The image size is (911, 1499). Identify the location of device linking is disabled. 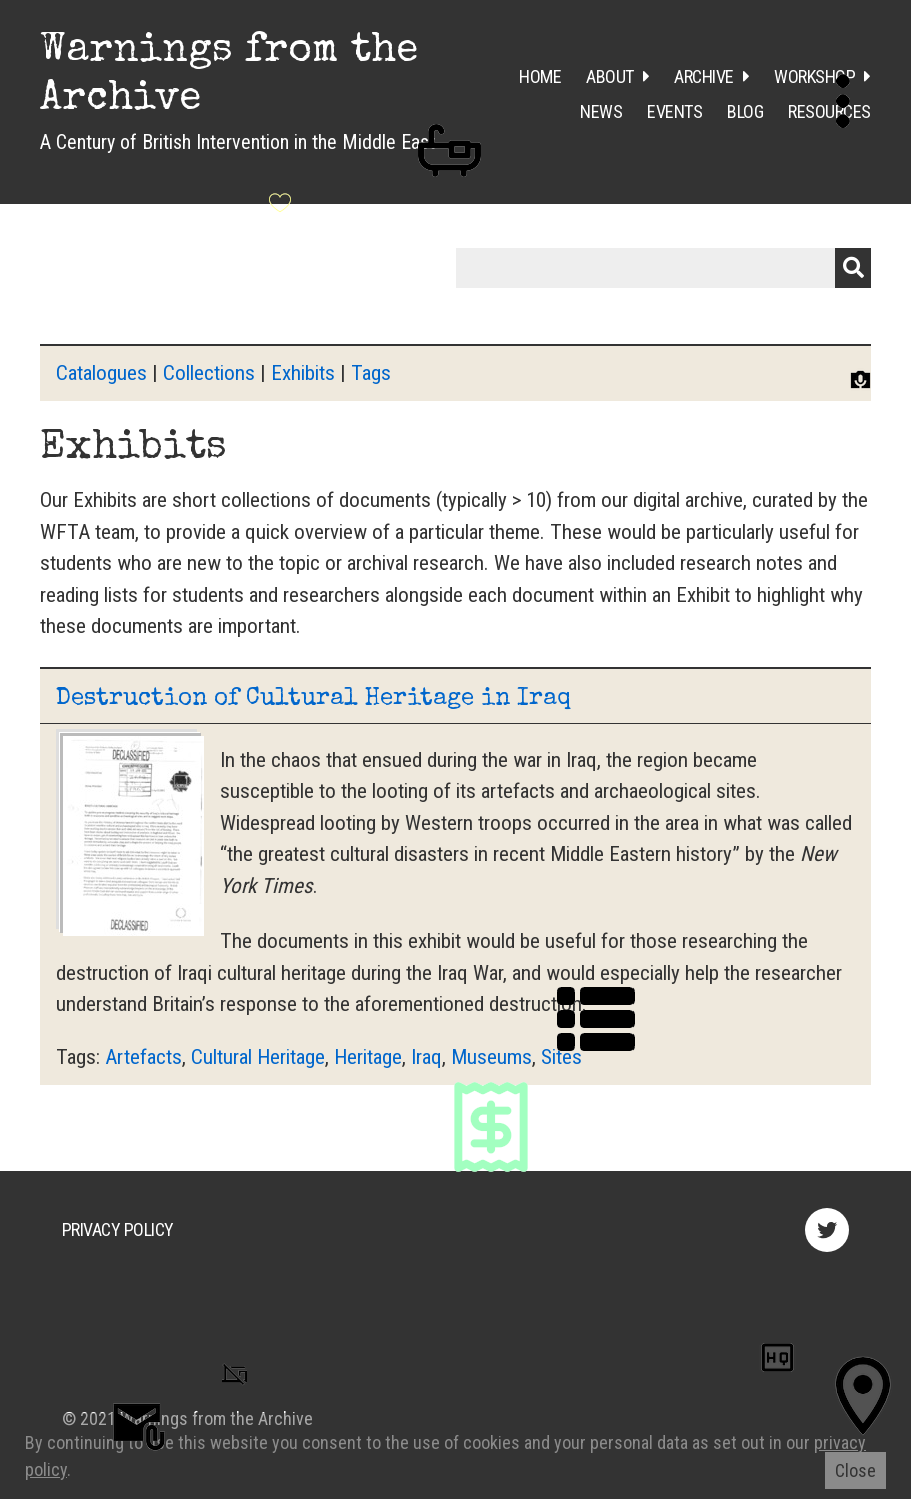
(234, 1374).